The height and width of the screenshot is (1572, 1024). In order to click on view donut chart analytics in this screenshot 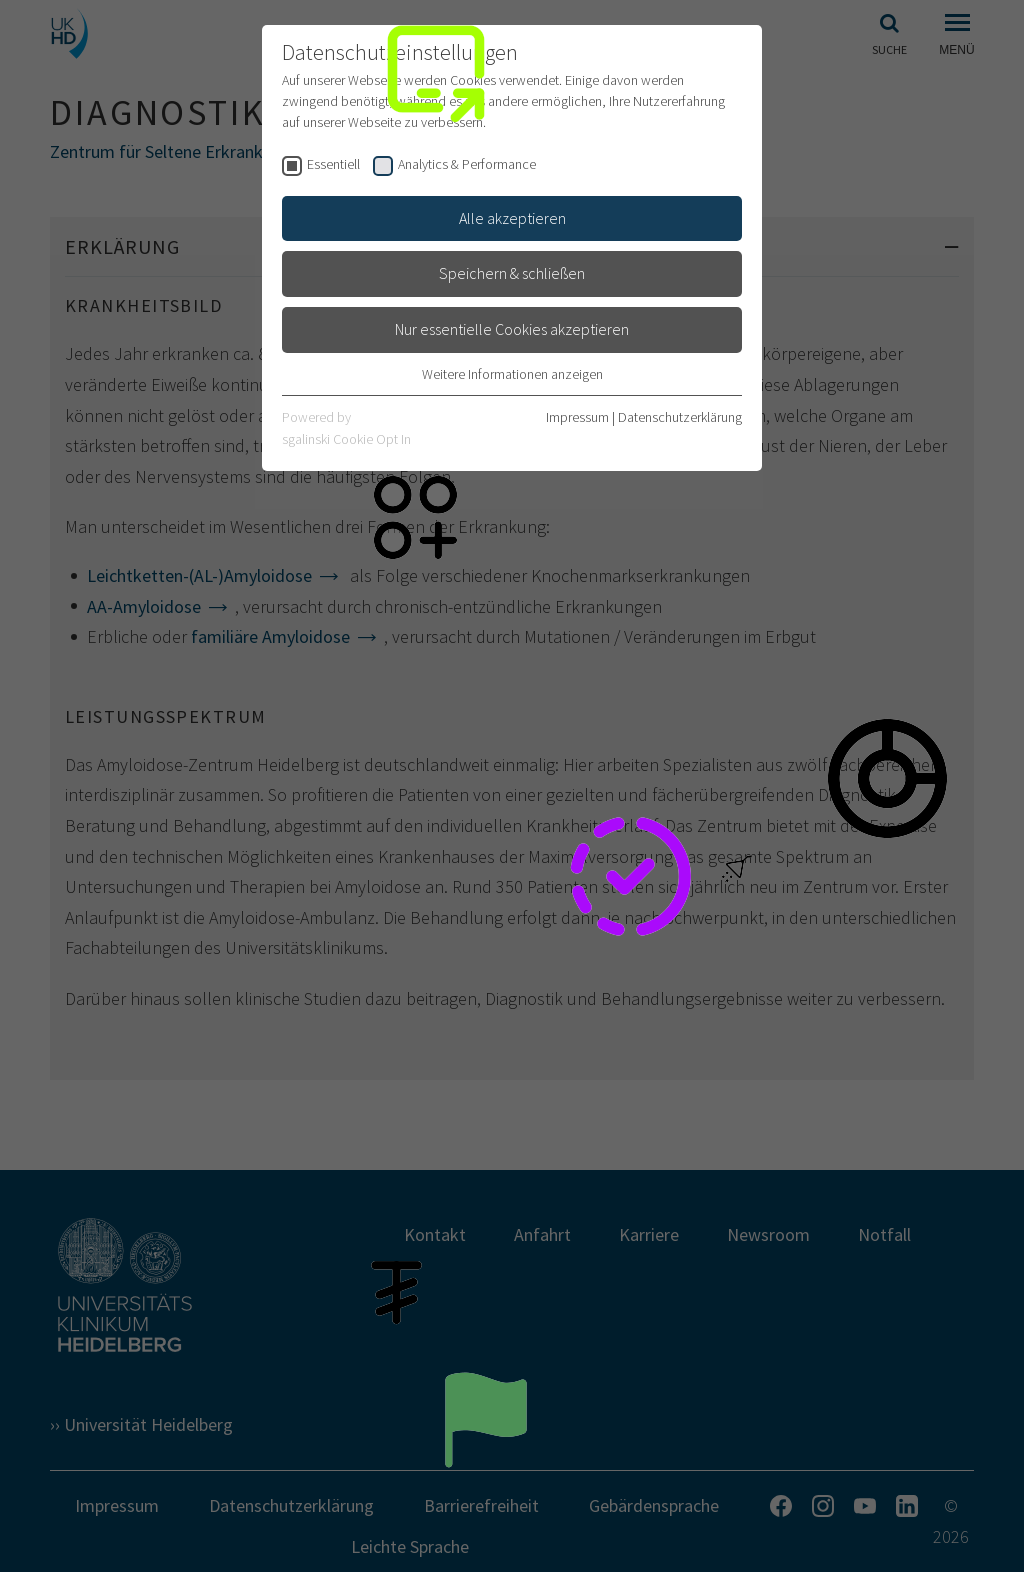, I will do `click(887, 778)`.